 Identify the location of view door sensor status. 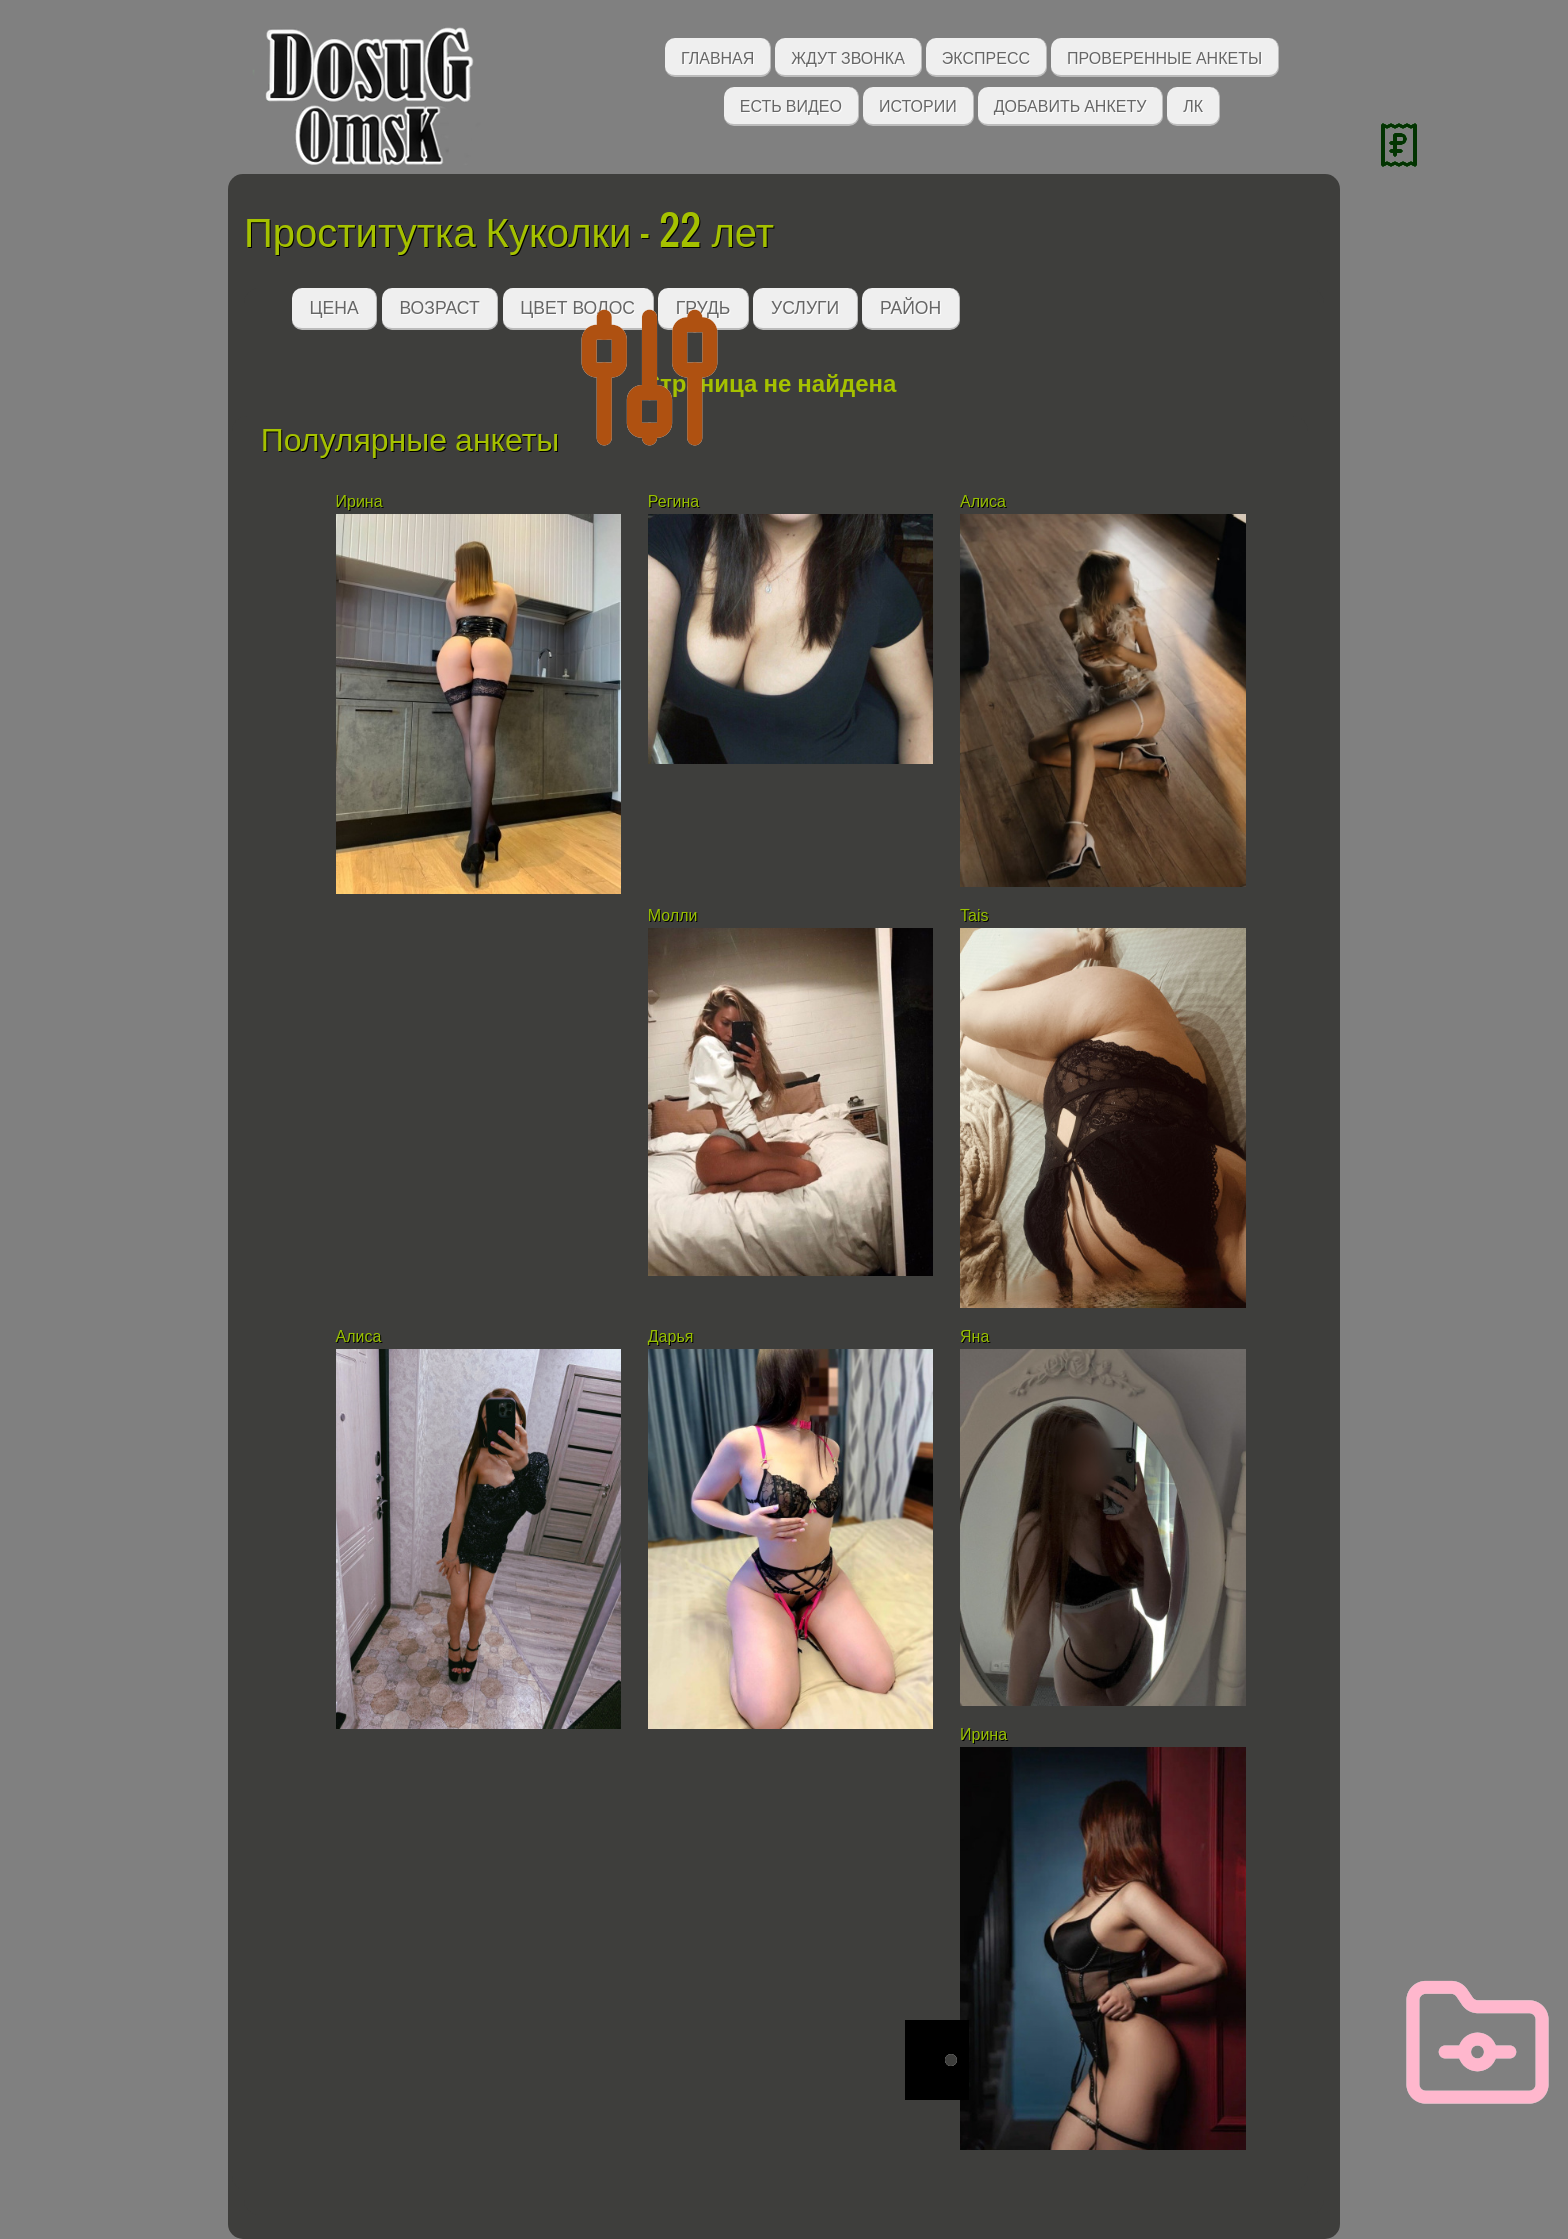
(937, 2060).